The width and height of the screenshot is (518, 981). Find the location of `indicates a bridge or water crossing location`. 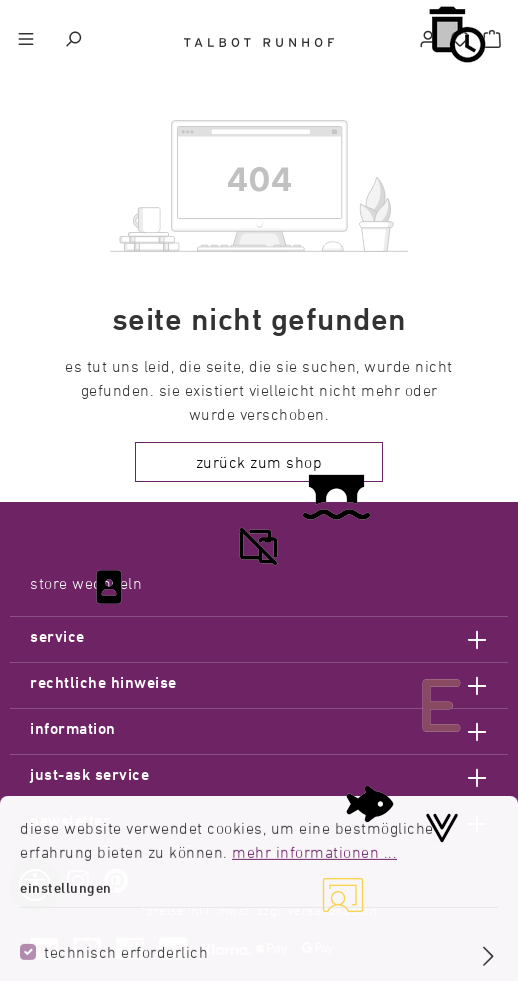

indicates a bridge or water crossing location is located at coordinates (336, 495).